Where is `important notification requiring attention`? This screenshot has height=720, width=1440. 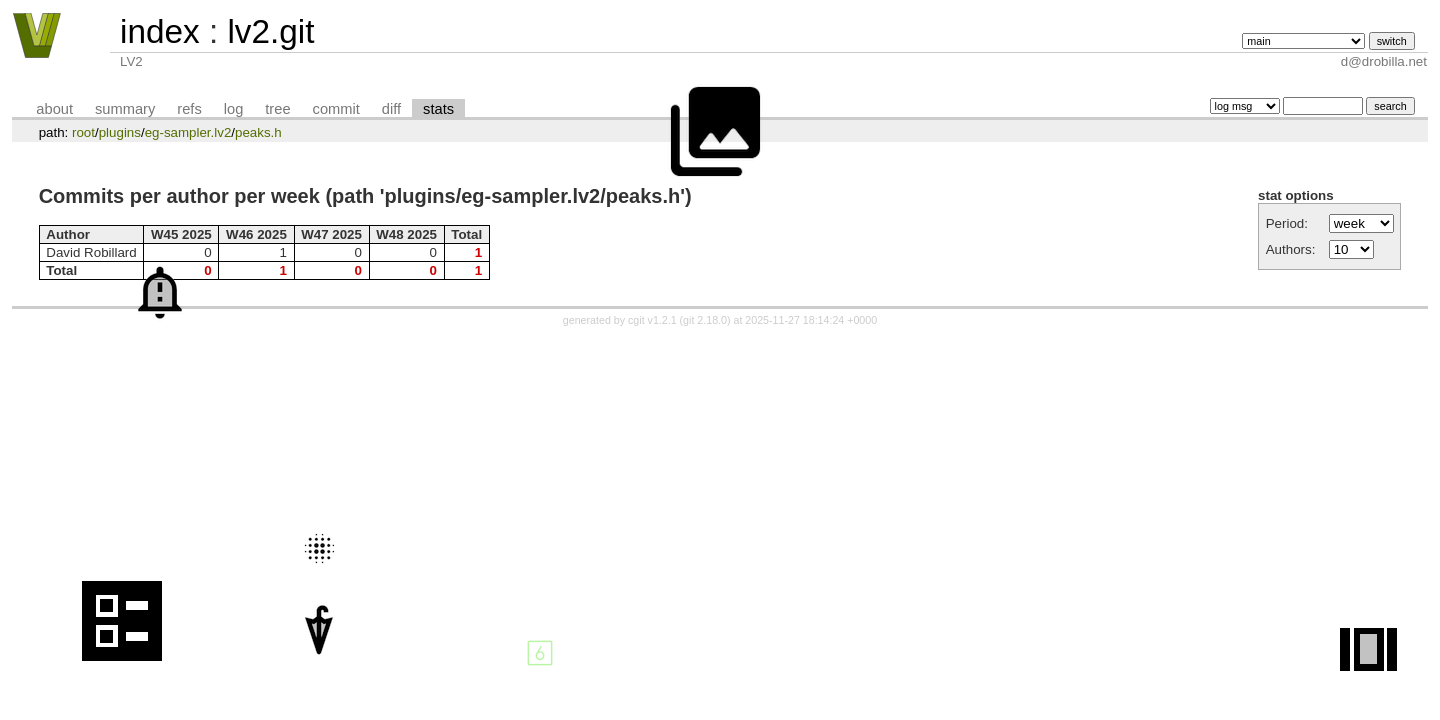
important notification requiring attention is located at coordinates (160, 292).